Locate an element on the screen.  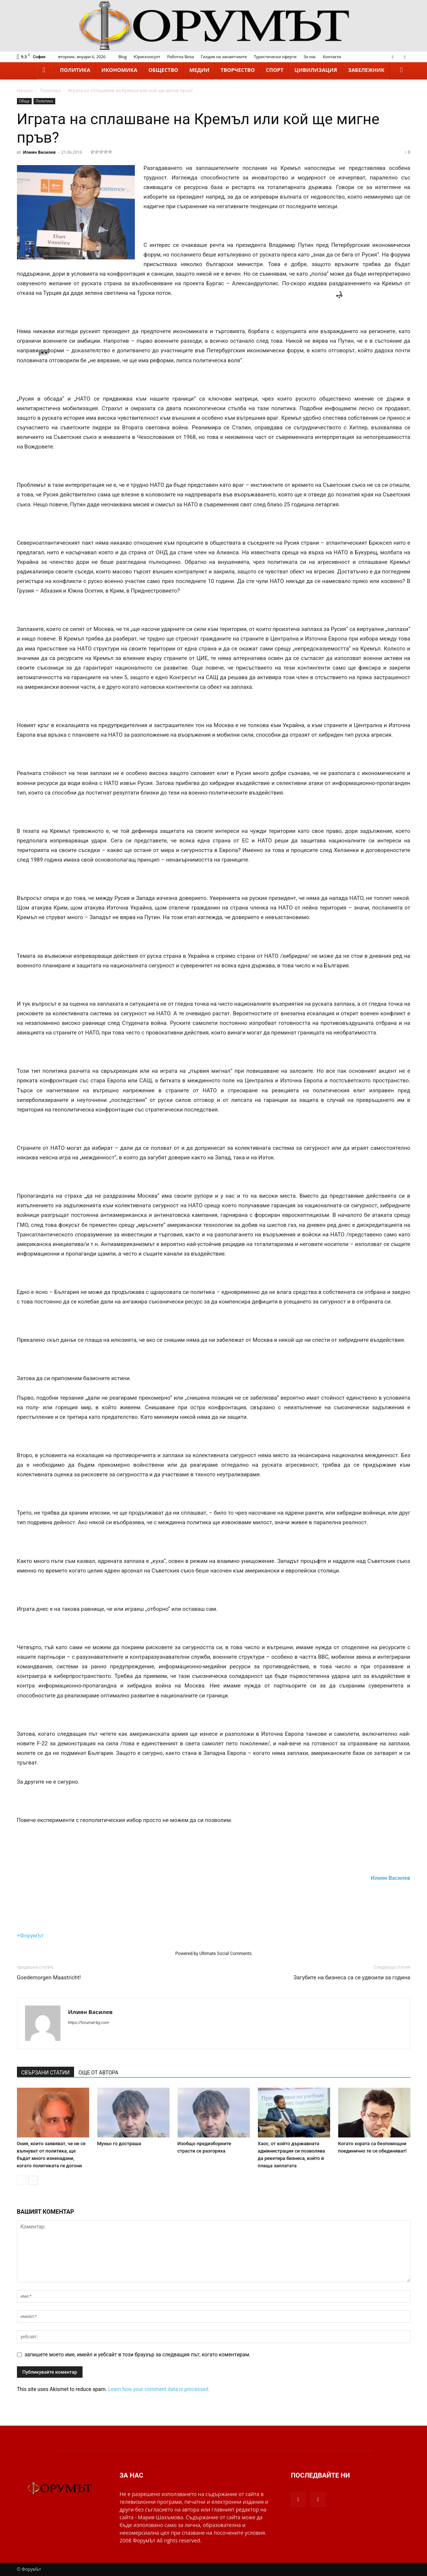
select electric scooter as transportation mode is located at coordinates (339, 295).